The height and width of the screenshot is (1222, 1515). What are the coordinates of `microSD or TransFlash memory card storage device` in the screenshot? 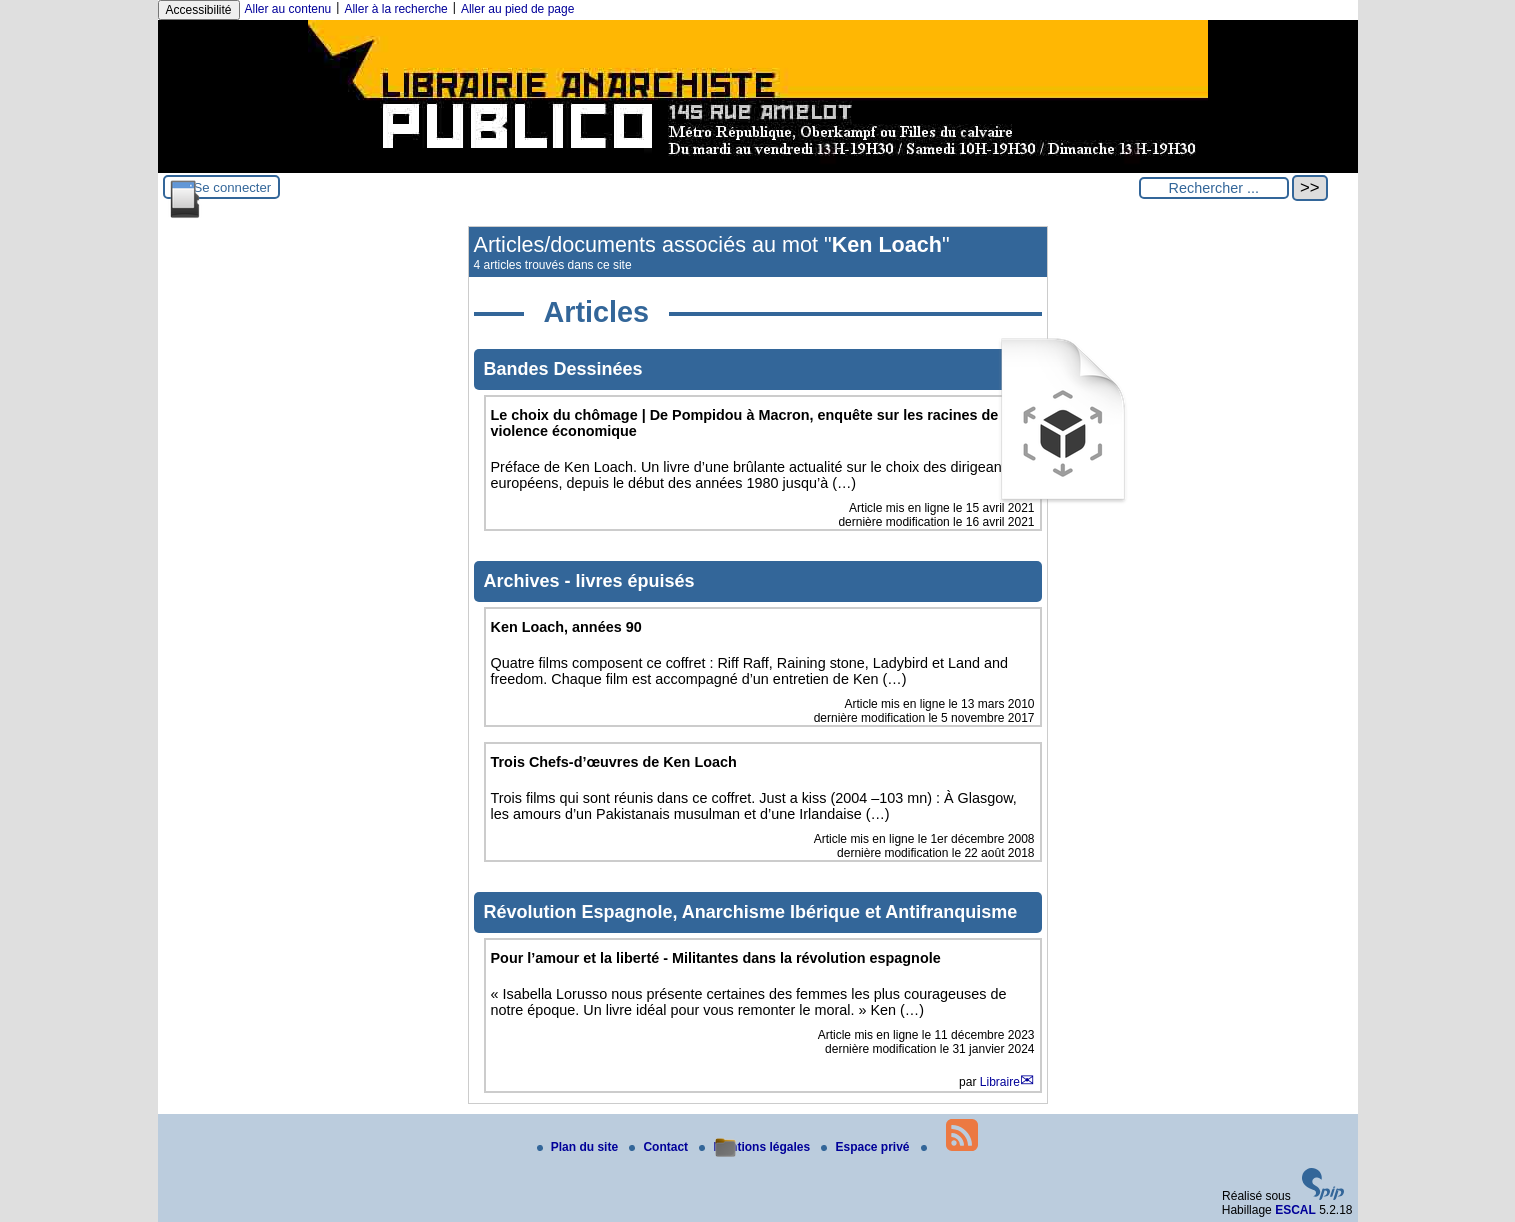 It's located at (185, 199).